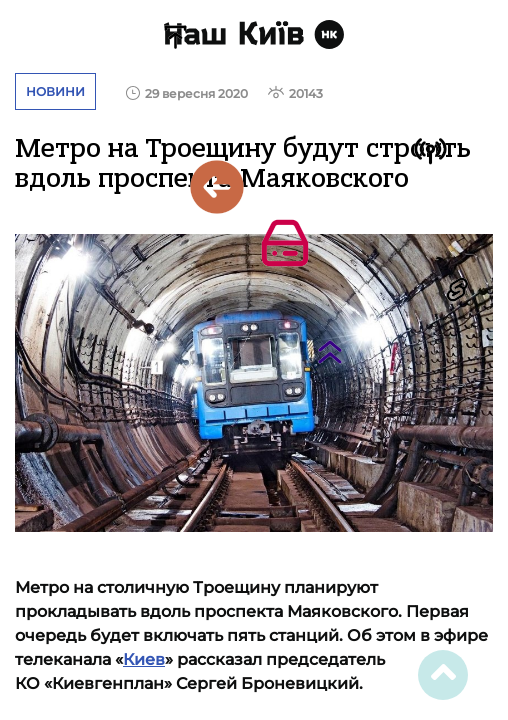 This screenshot has width=508, height=720. What do you see at coordinates (458, 289) in the screenshot?
I see `link to Svelte framework documentation or resources` at bounding box center [458, 289].